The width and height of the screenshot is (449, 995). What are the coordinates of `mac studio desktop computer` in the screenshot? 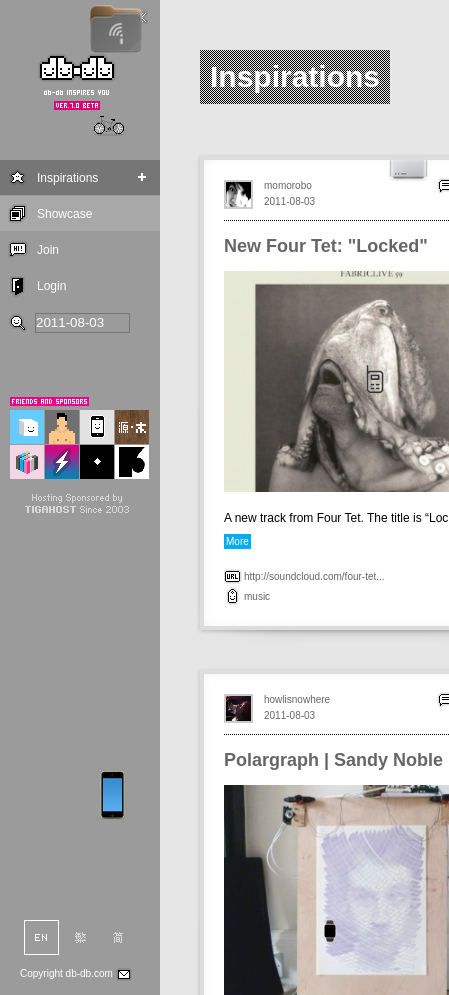 It's located at (408, 168).